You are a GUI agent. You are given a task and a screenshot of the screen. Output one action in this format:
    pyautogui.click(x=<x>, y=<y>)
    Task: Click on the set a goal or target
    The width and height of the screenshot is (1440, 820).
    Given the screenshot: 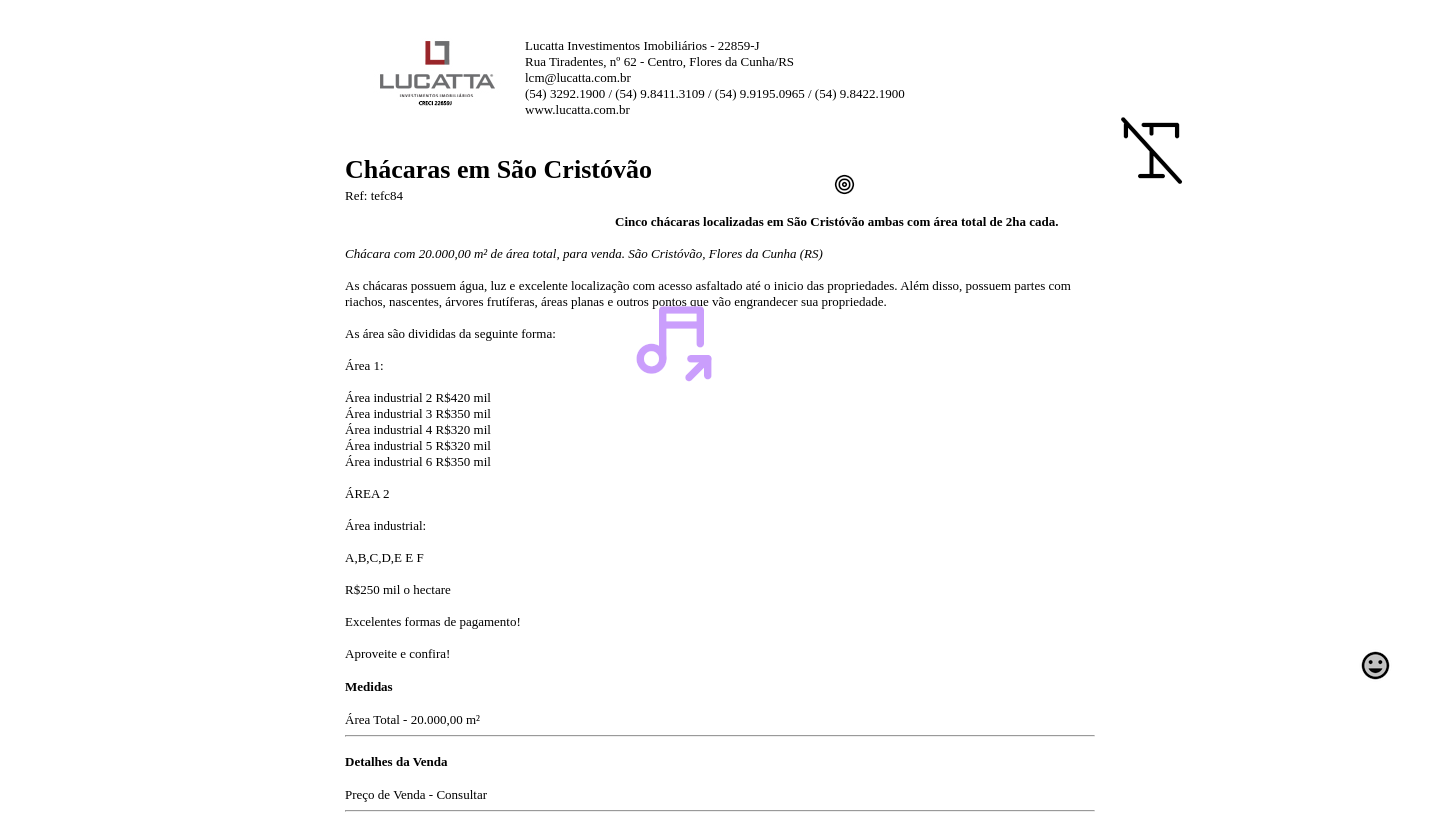 What is the action you would take?
    pyautogui.click(x=844, y=184)
    